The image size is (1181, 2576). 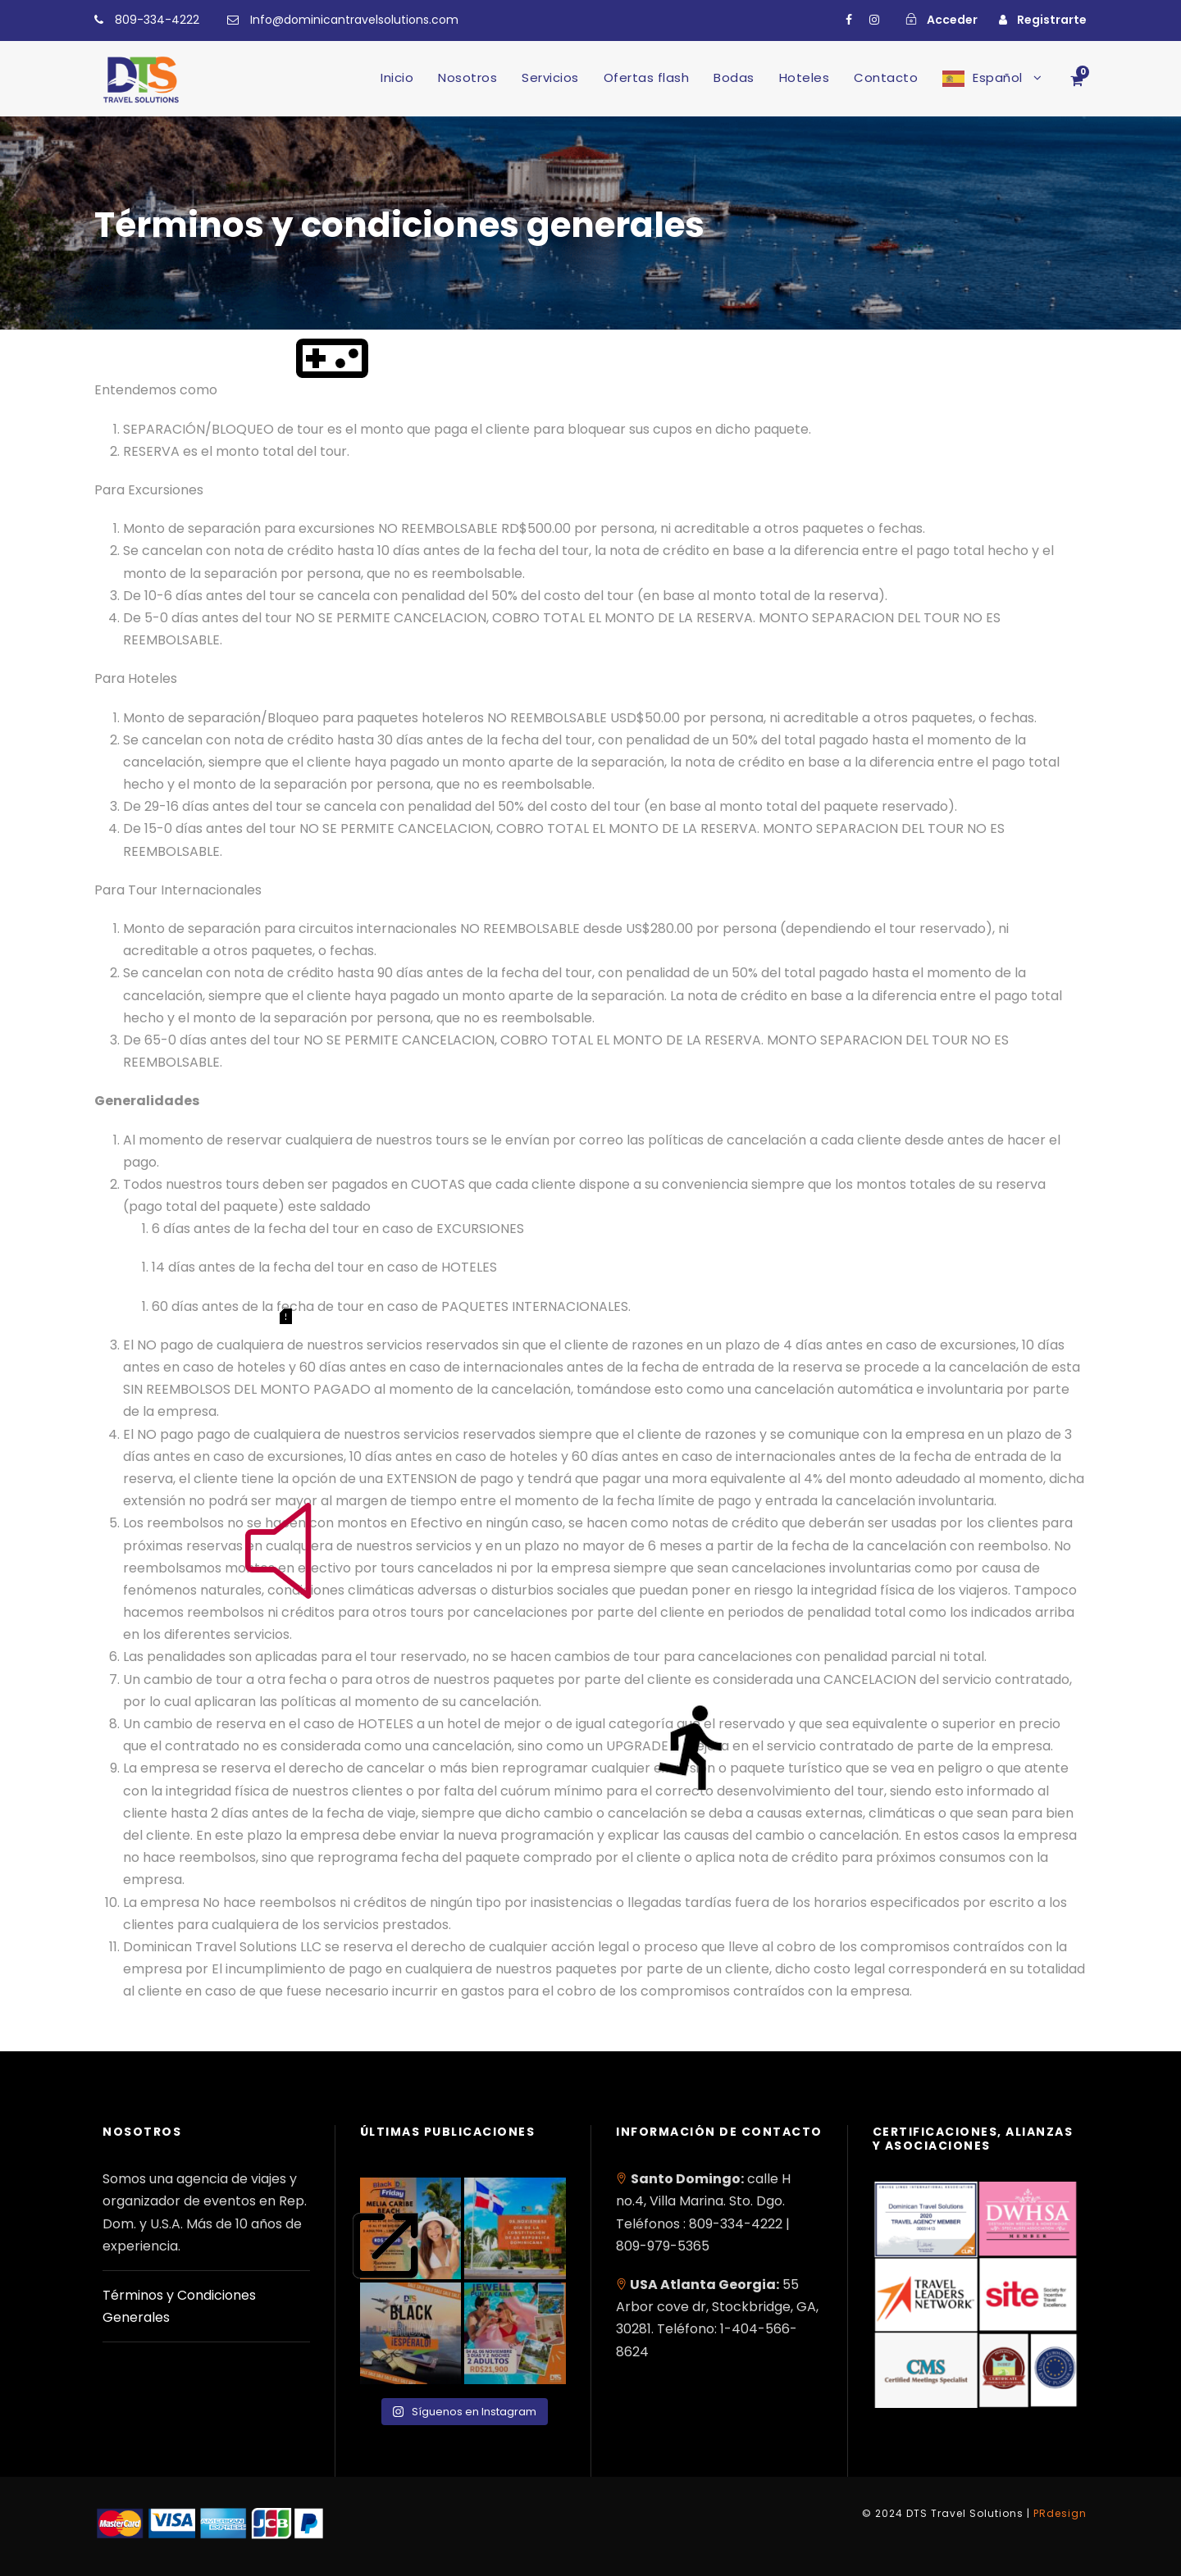 What do you see at coordinates (694, 1746) in the screenshot?
I see `get walking or running directions` at bounding box center [694, 1746].